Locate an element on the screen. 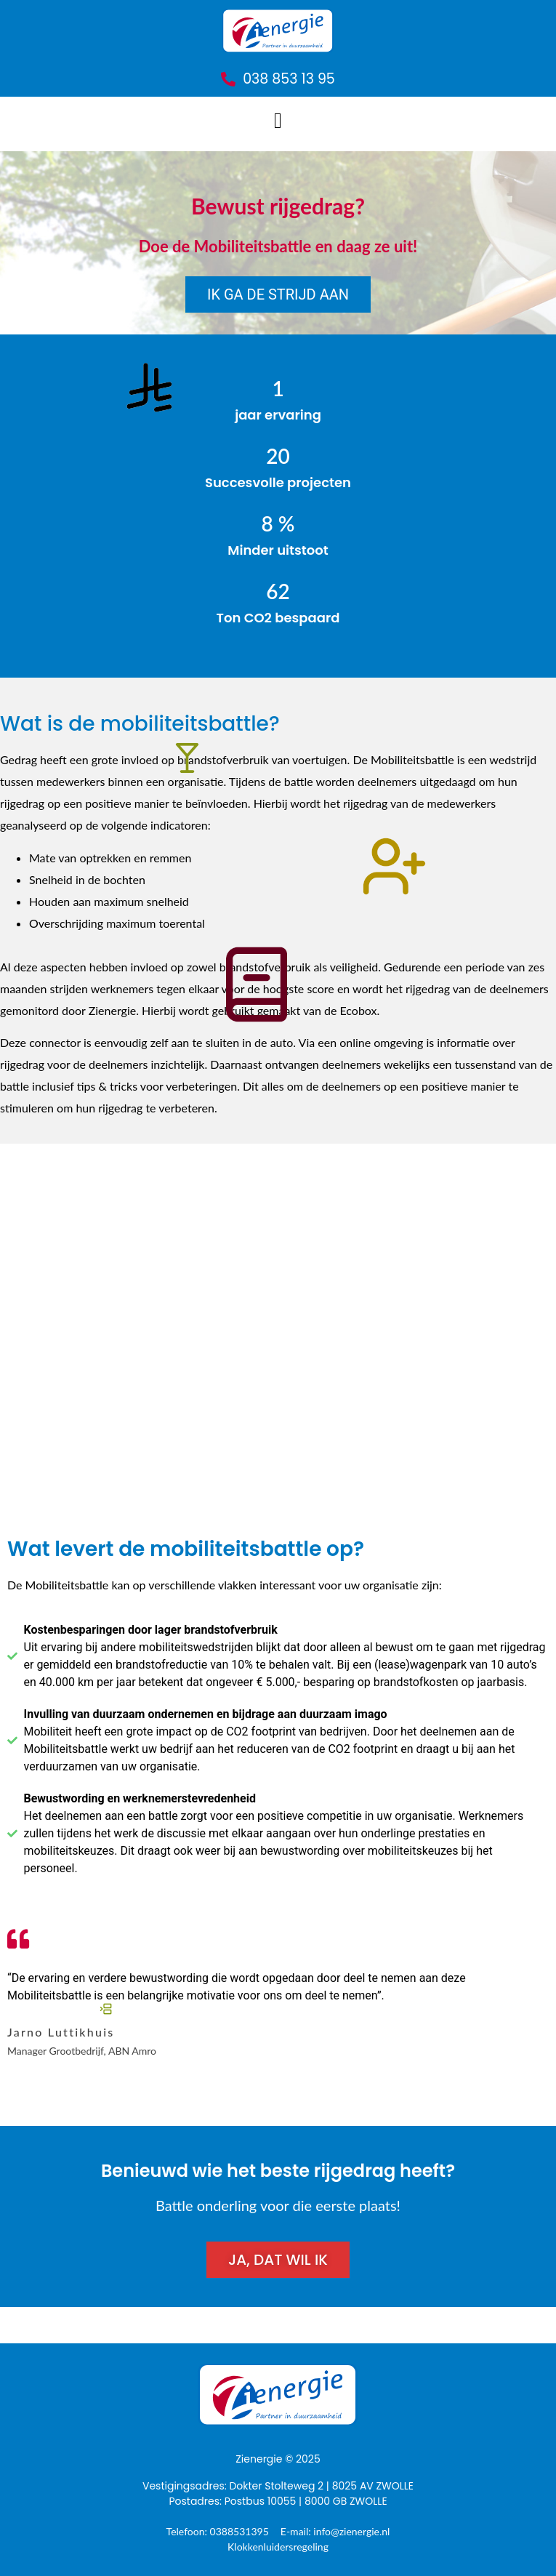  insert element at the beginning of a list is located at coordinates (106, 2009).